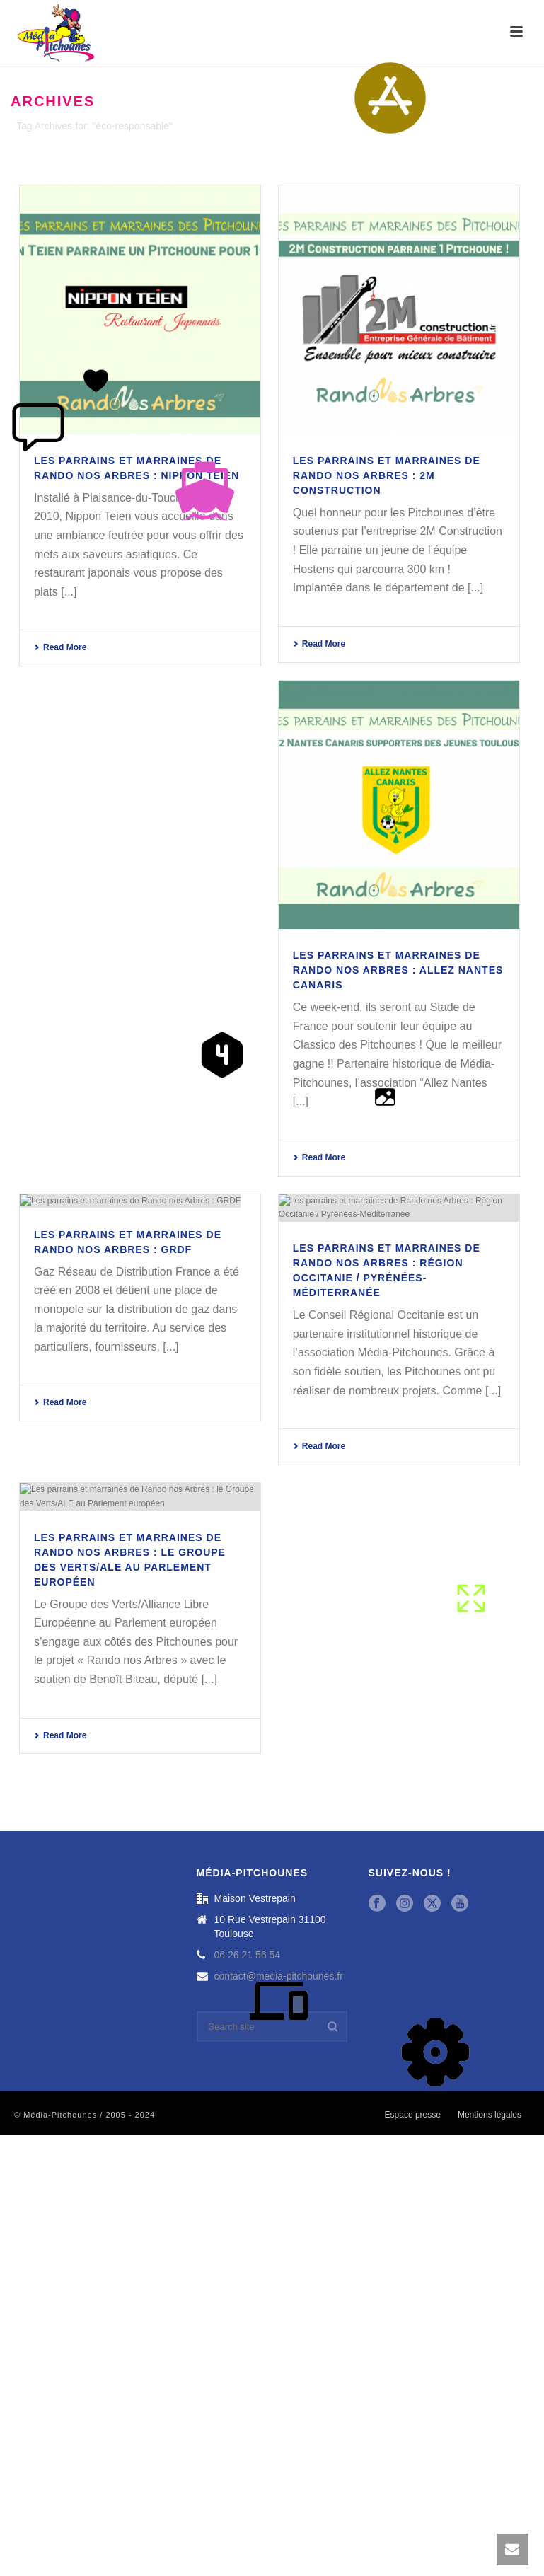 The image size is (544, 2576). I want to click on access app settings, so click(435, 2052).